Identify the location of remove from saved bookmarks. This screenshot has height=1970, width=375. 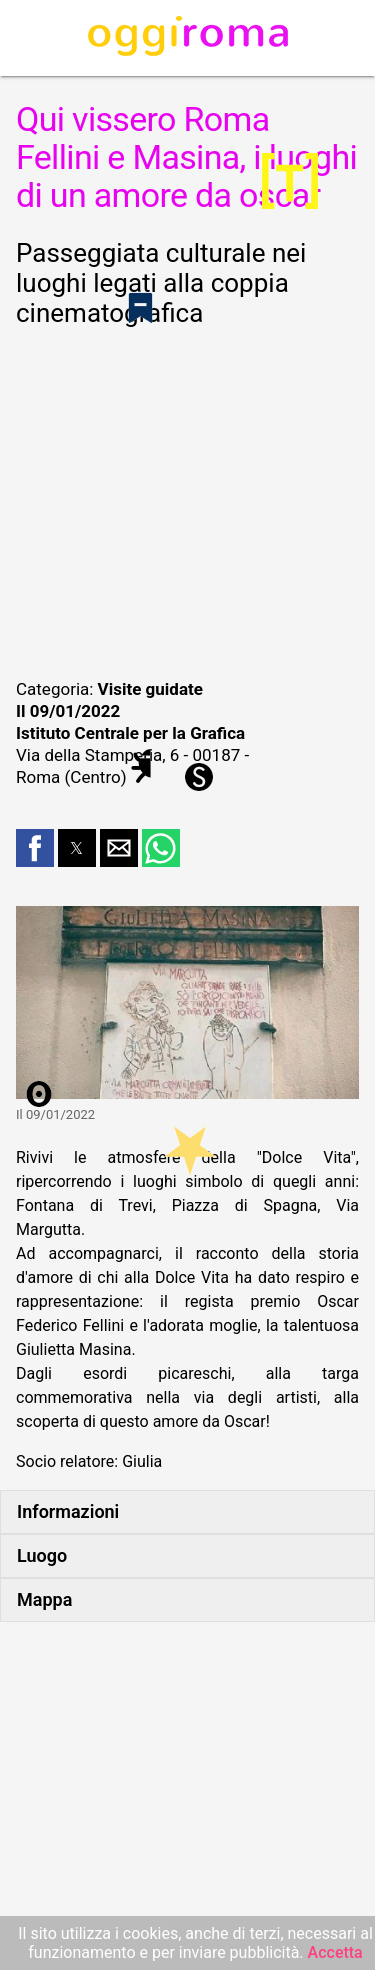
(140, 307).